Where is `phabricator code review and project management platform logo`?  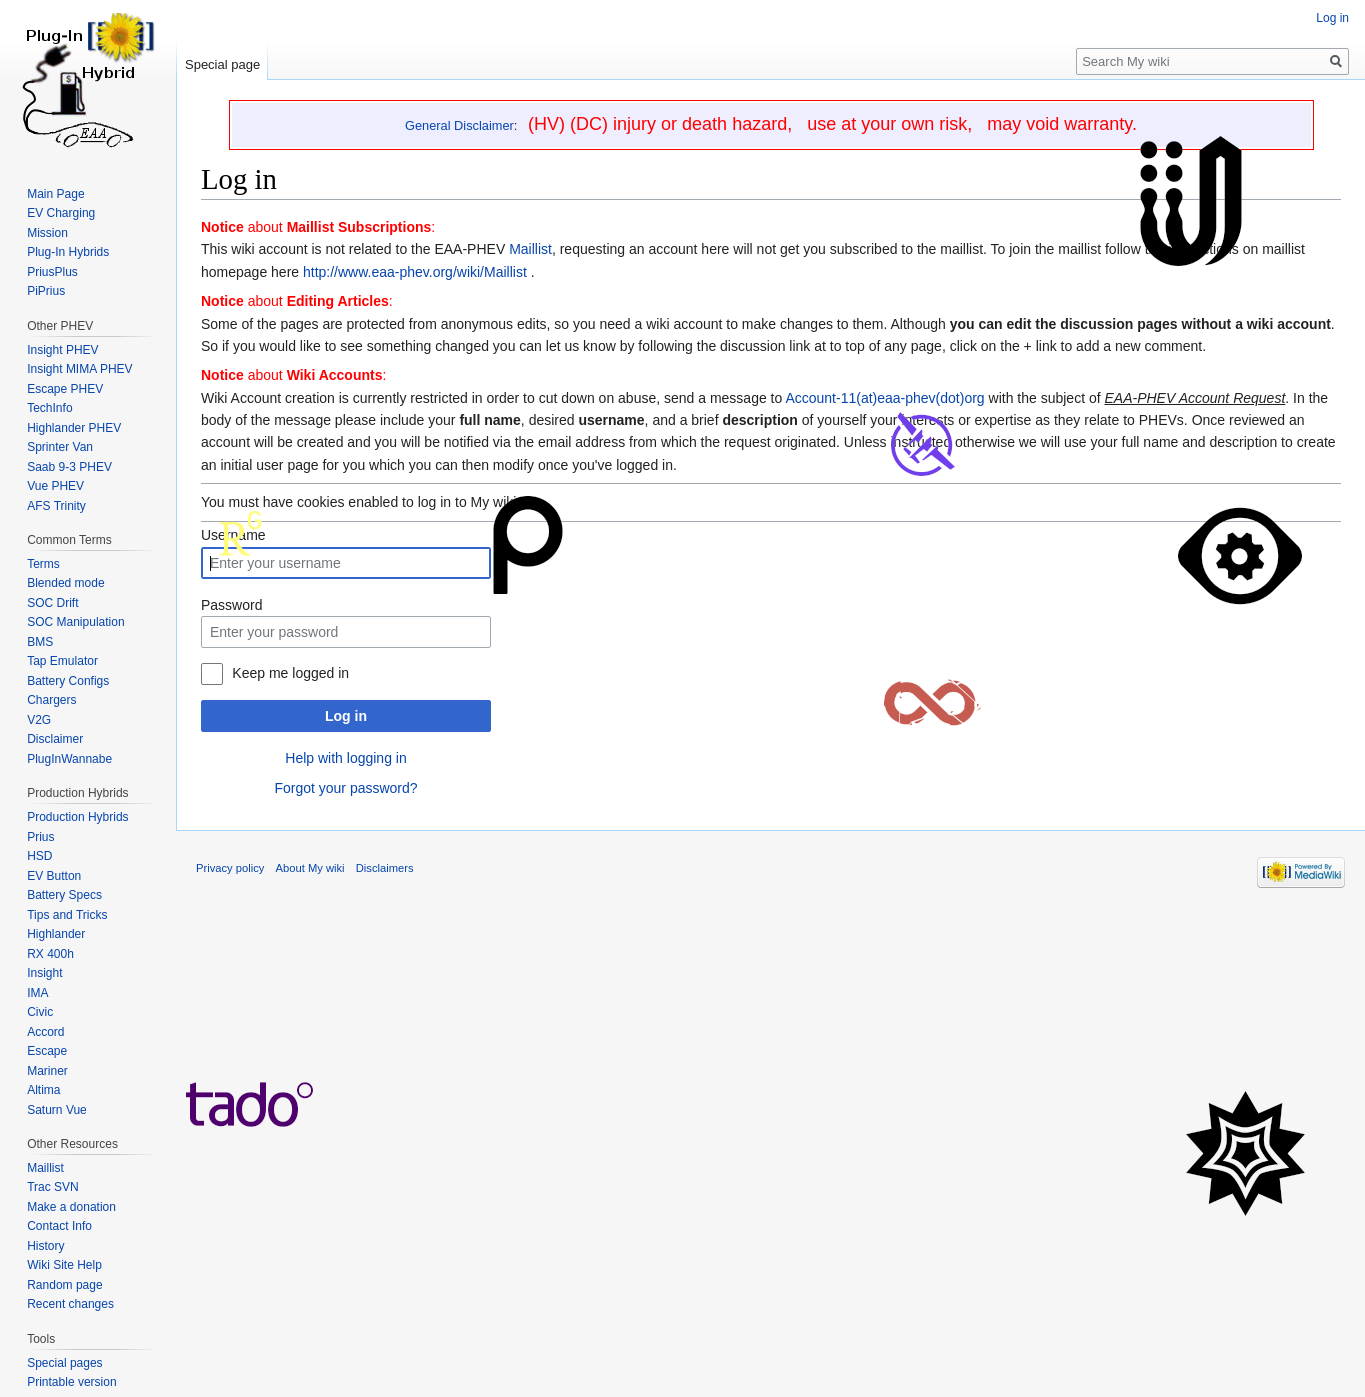
phabricator code review and project management platform logo is located at coordinates (1240, 556).